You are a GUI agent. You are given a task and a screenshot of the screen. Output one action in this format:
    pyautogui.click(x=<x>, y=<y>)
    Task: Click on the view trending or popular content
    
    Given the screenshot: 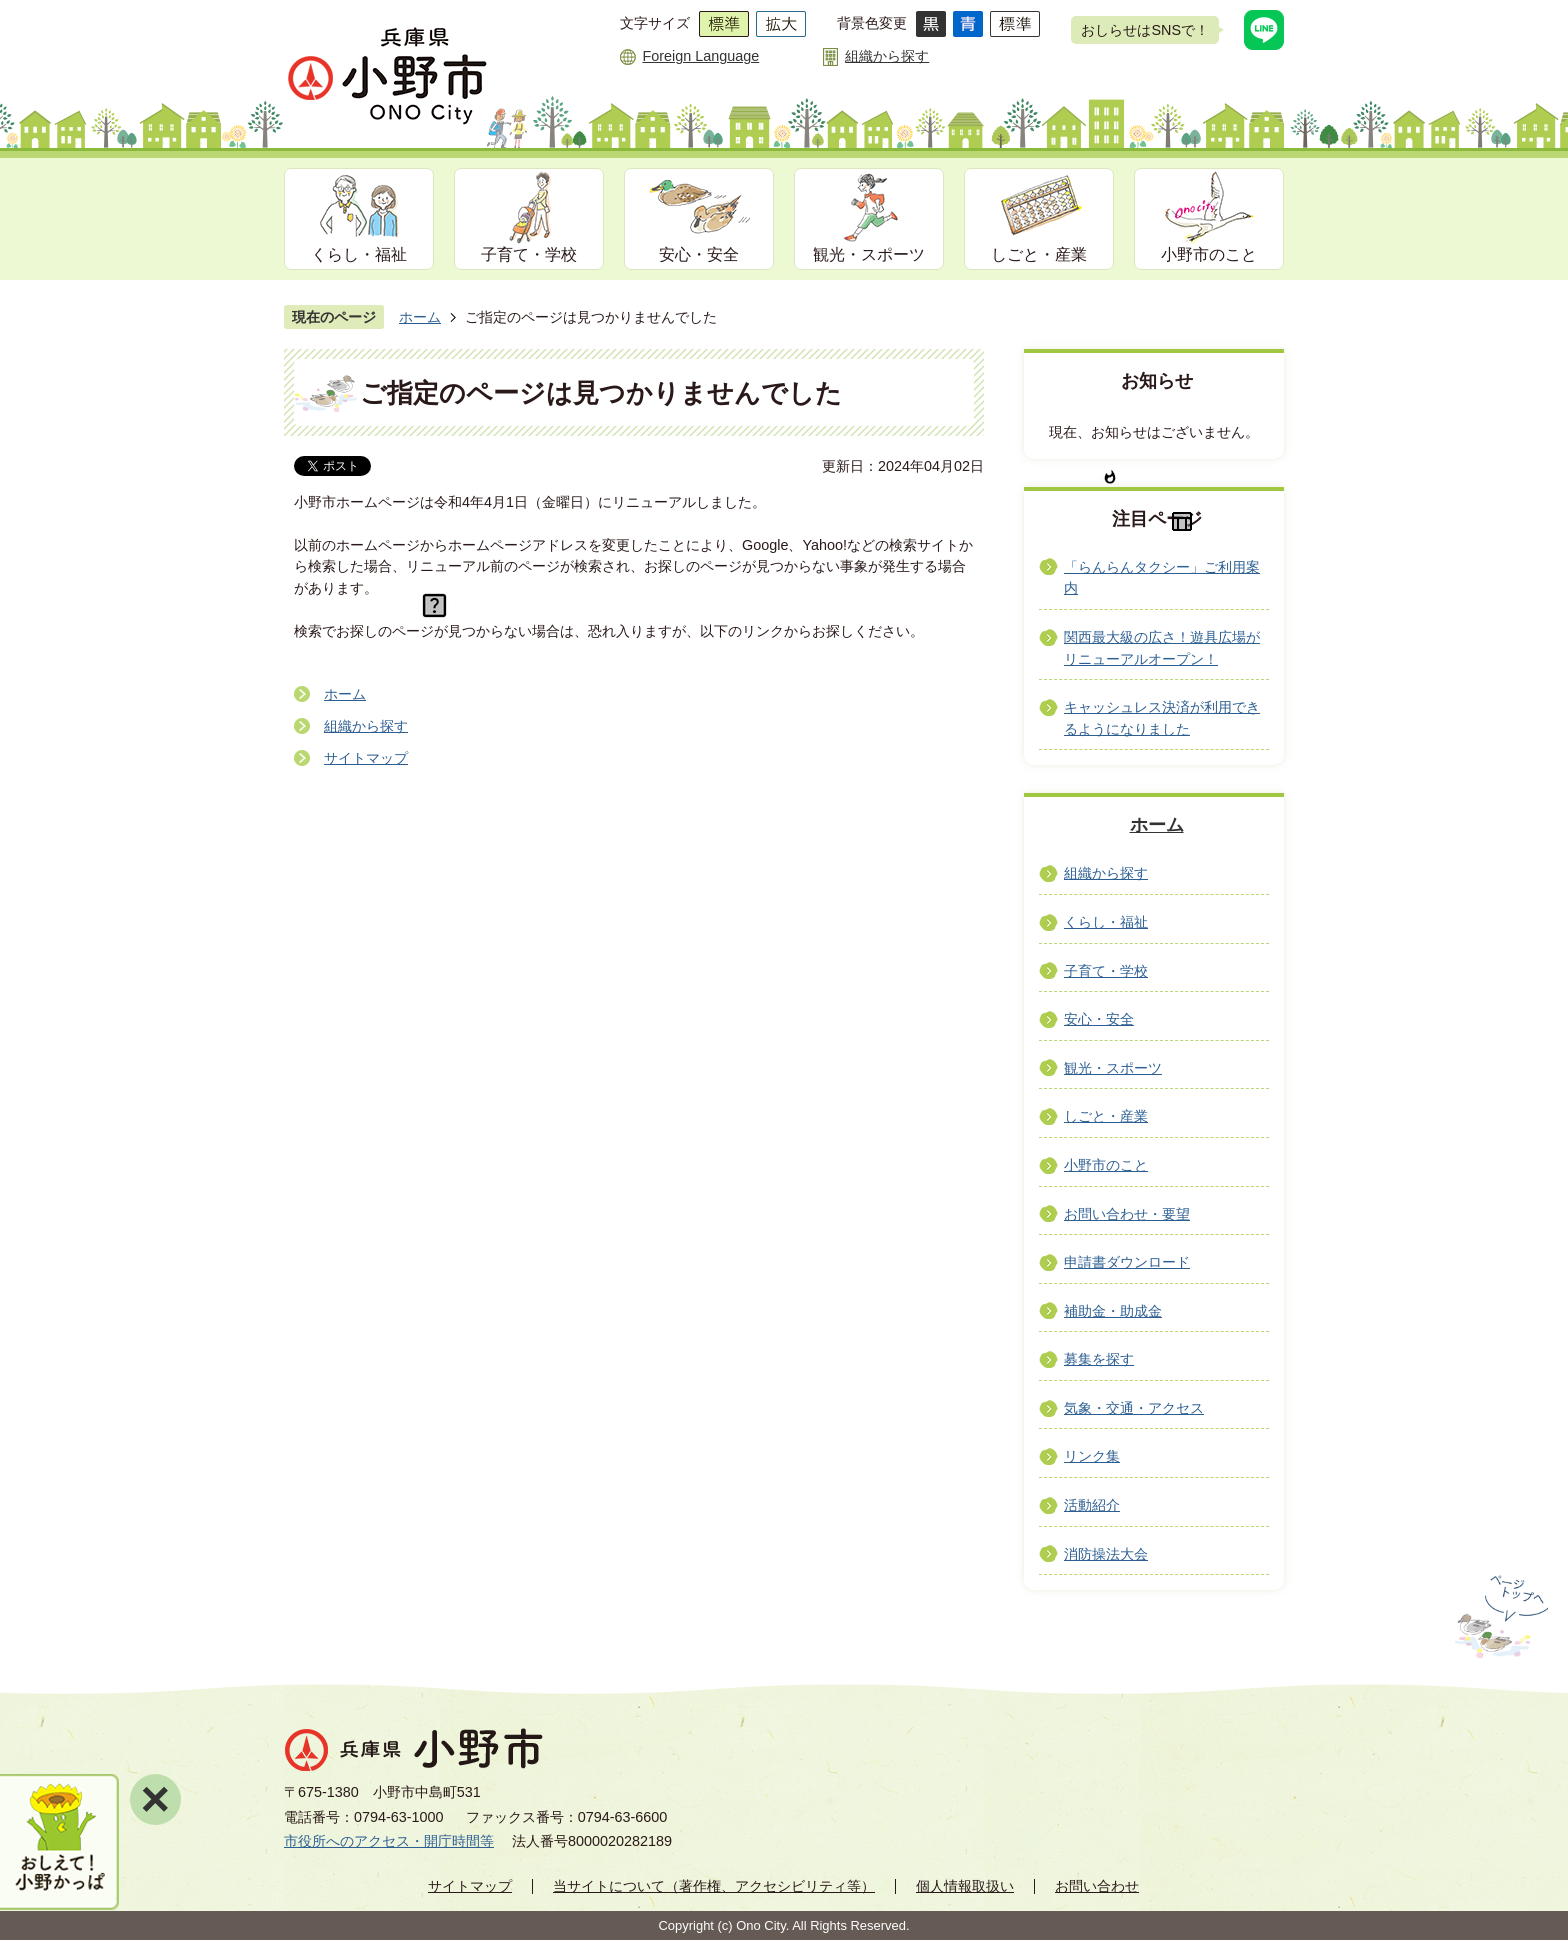 What is the action you would take?
    pyautogui.click(x=1110, y=477)
    